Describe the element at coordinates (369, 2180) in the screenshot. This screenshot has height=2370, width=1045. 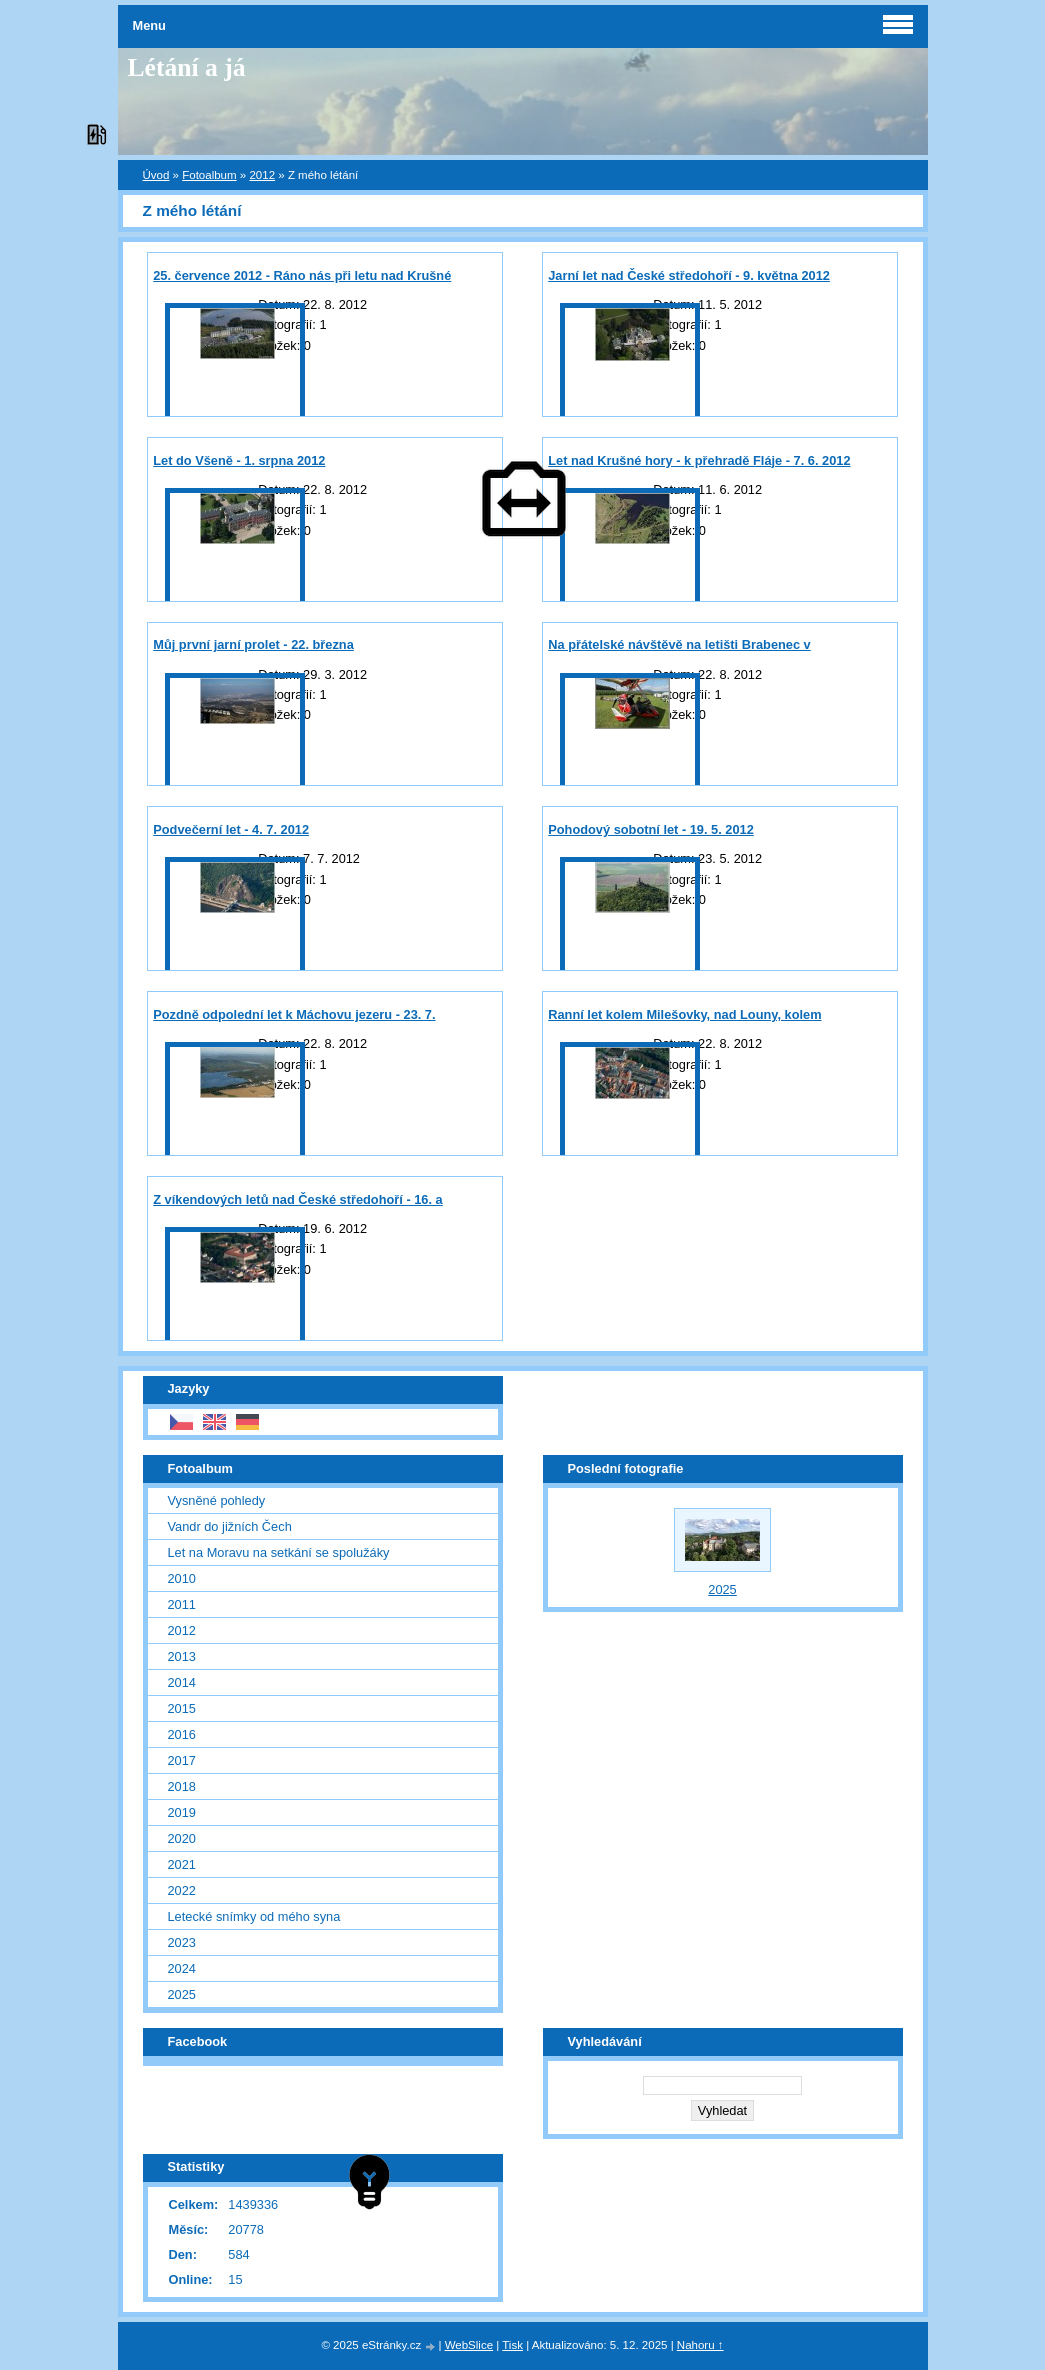
I see `access tips or ideas` at that location.